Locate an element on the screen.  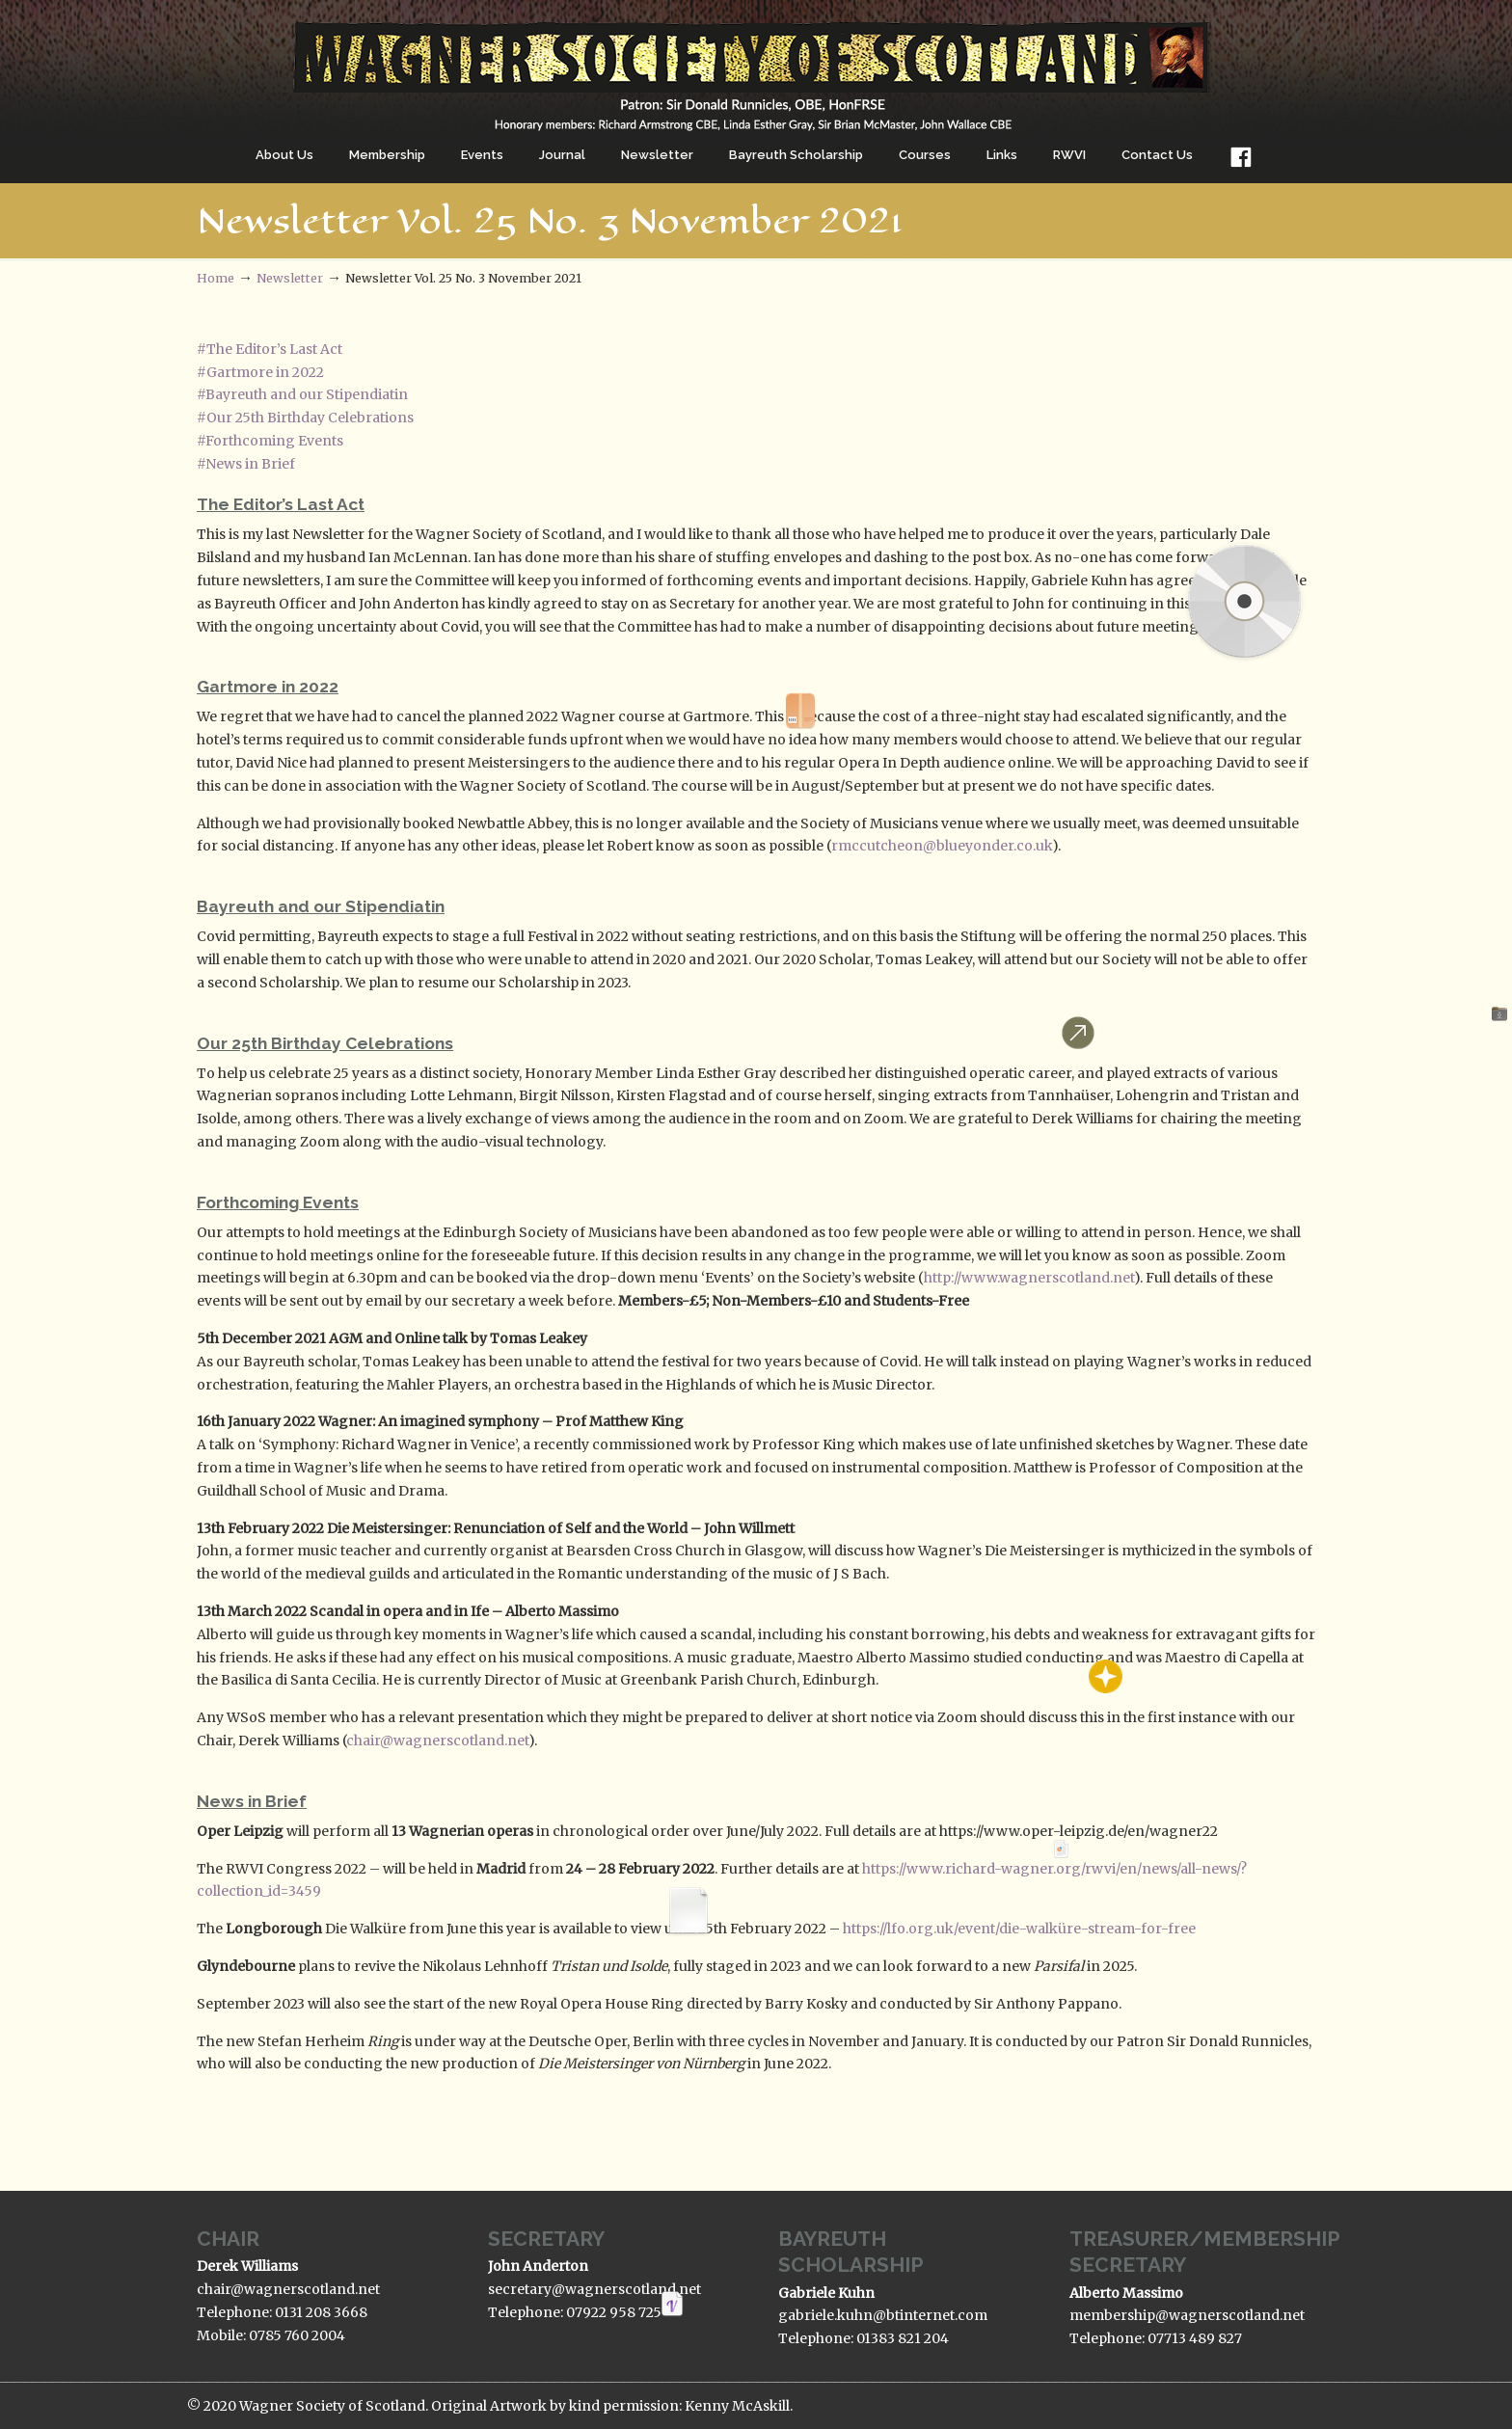
mark a bluetooth device as trusted is located at coordinates (1105, 1676).